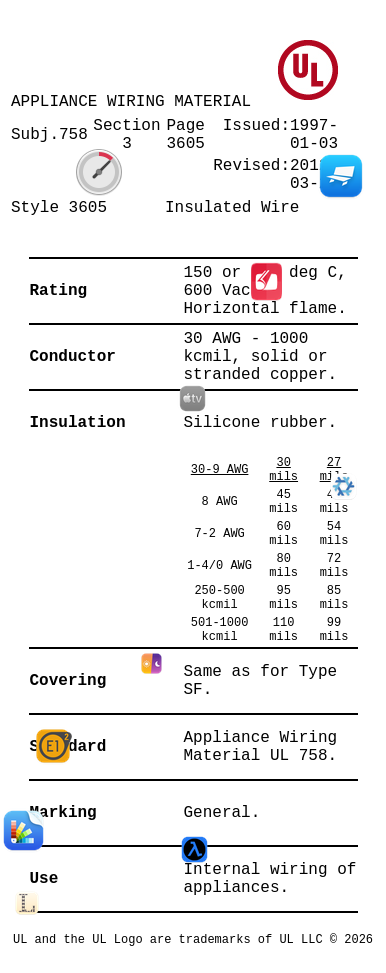  Describe the element at coordinates (343, 486) in the screenshot. I see `open nixos configuration or settings` at that location.